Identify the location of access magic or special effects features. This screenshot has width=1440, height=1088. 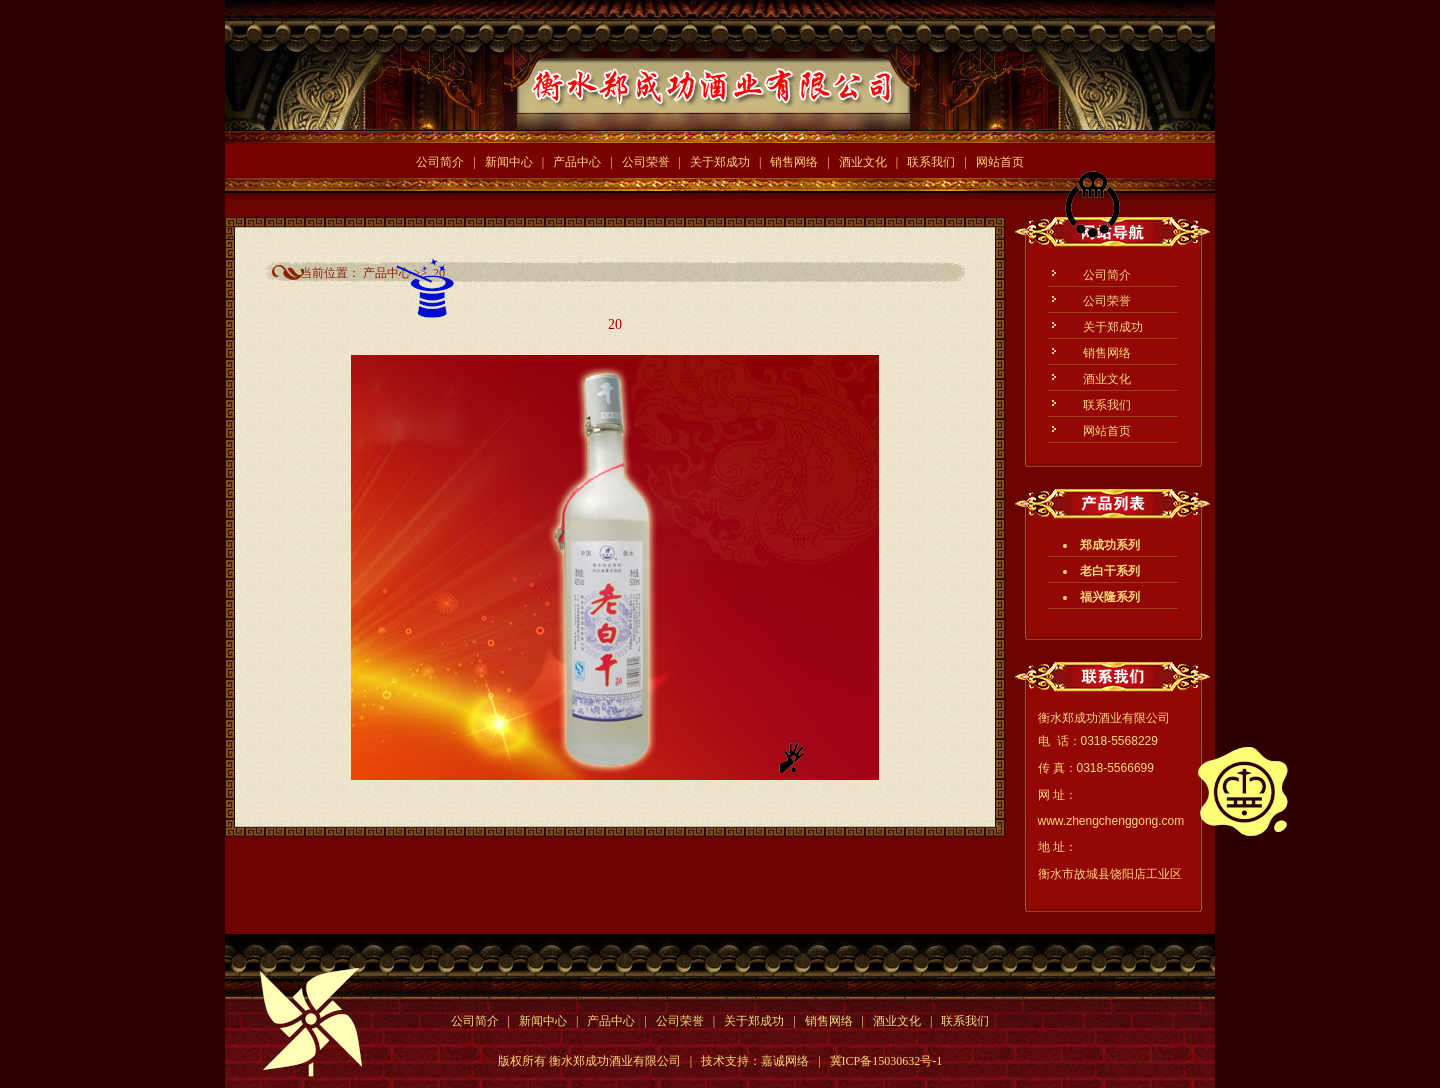
(425, 288).